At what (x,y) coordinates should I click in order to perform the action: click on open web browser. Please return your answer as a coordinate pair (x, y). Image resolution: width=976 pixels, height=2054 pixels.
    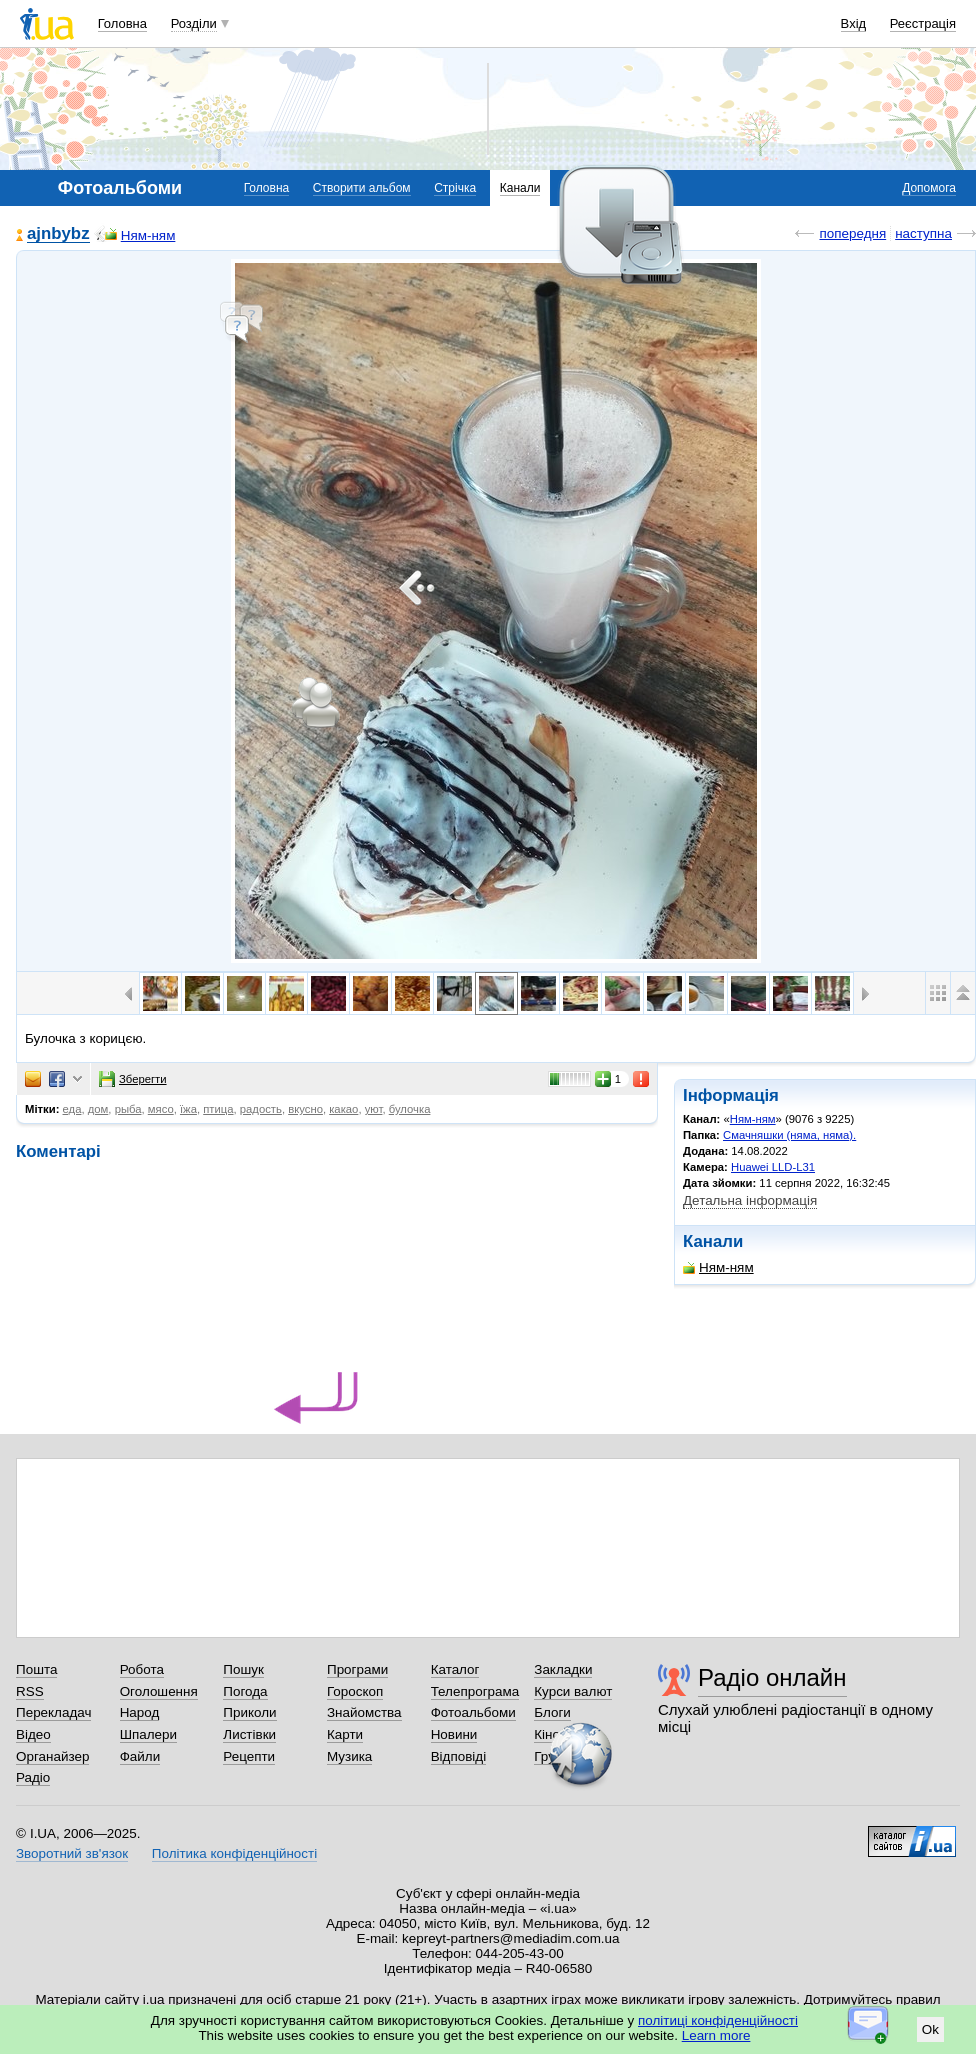
    Looking at the image, I should click on (581, 1754).